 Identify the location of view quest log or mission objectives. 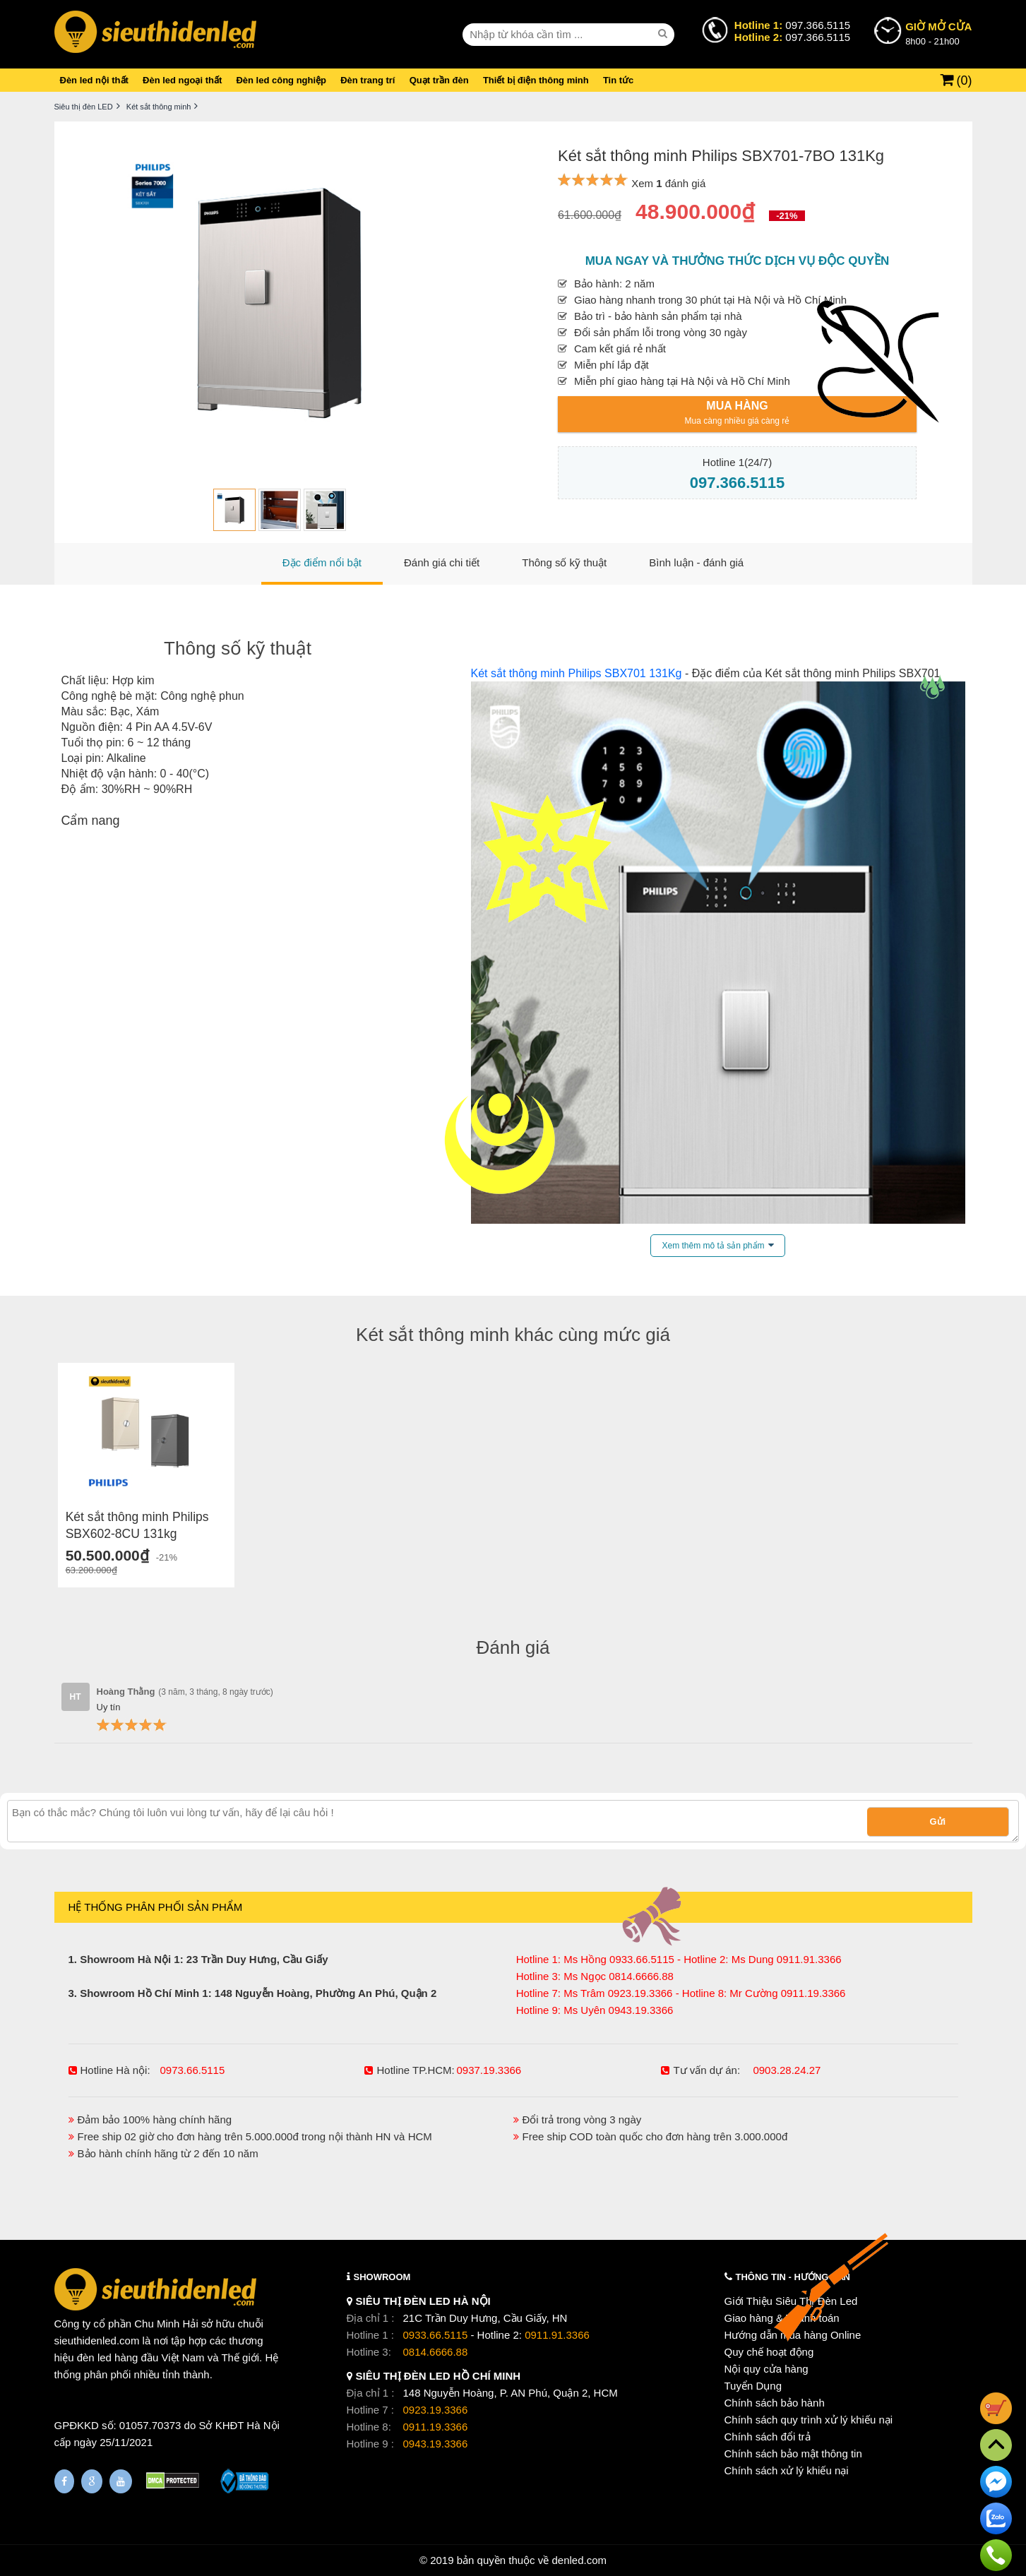
(652, 1916).